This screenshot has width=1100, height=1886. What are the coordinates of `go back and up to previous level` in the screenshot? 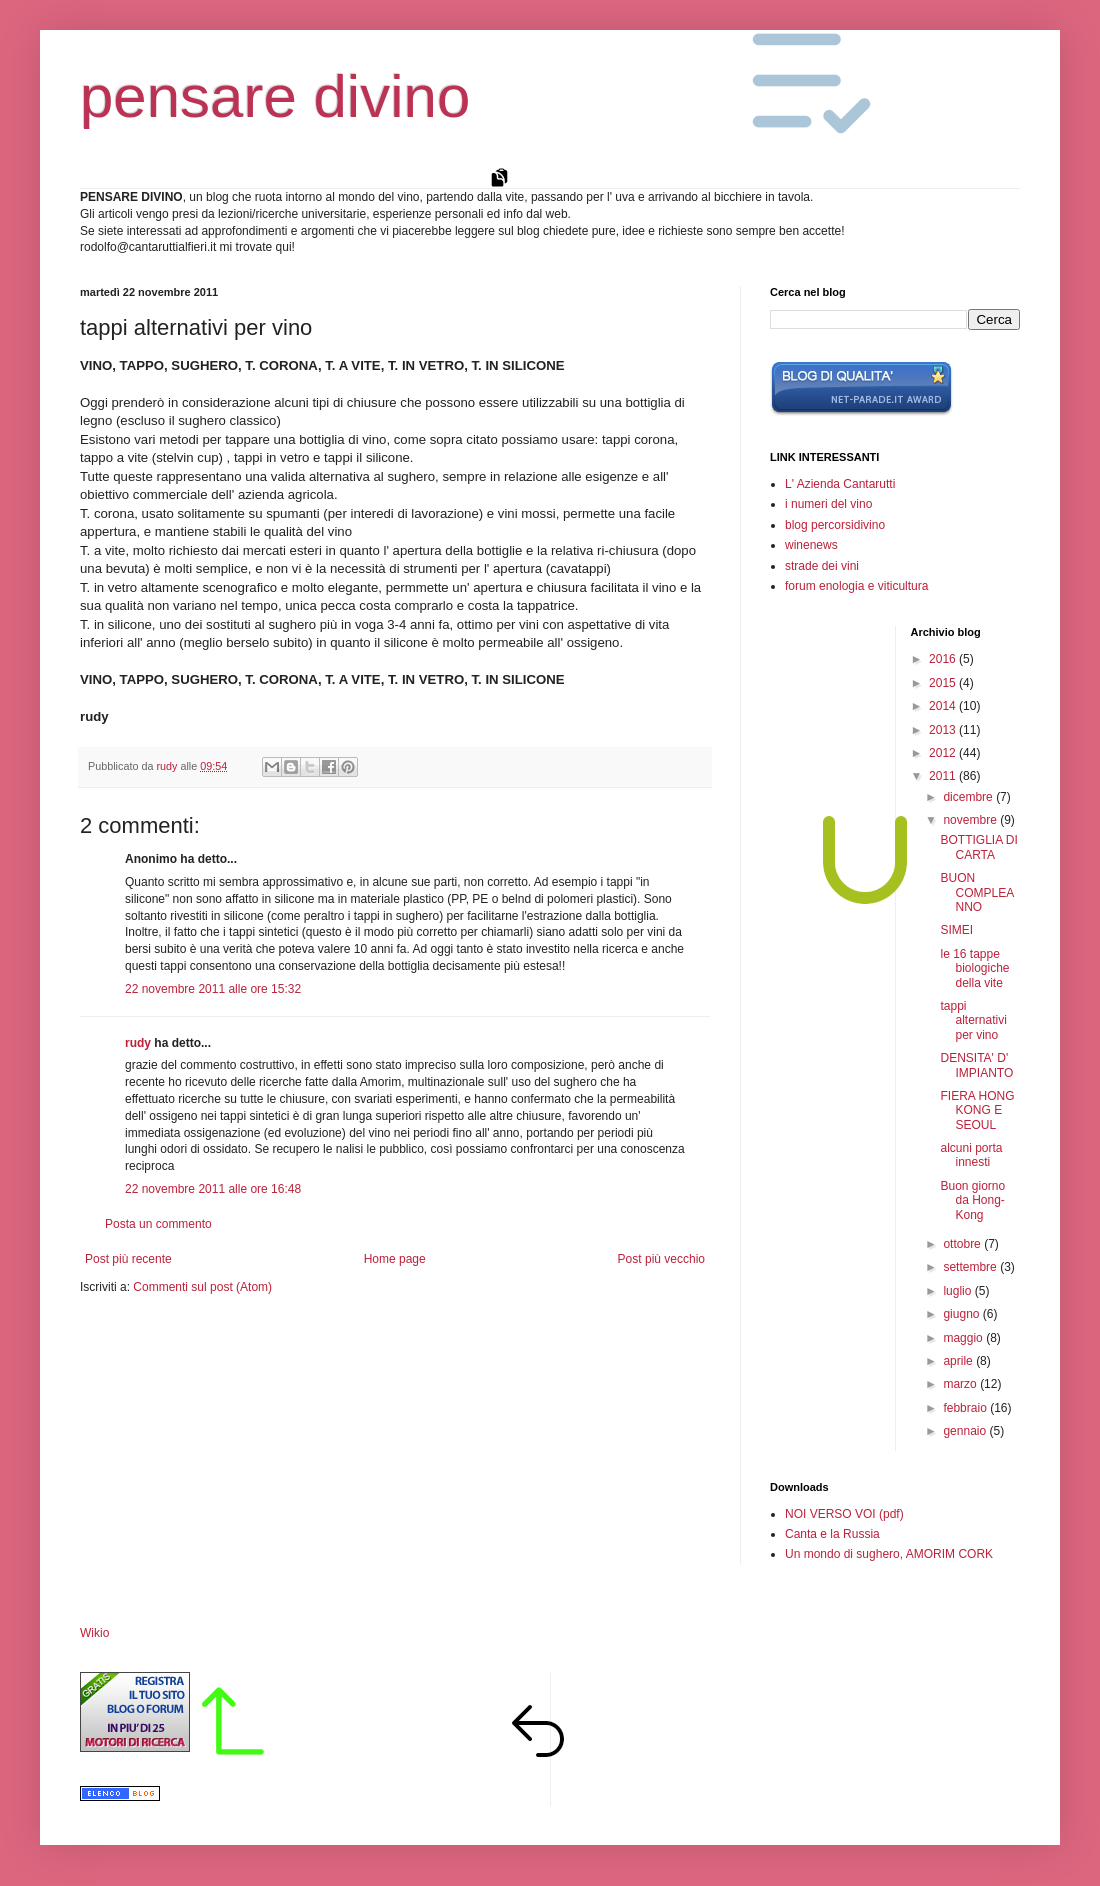 It's located at (233, 1721).